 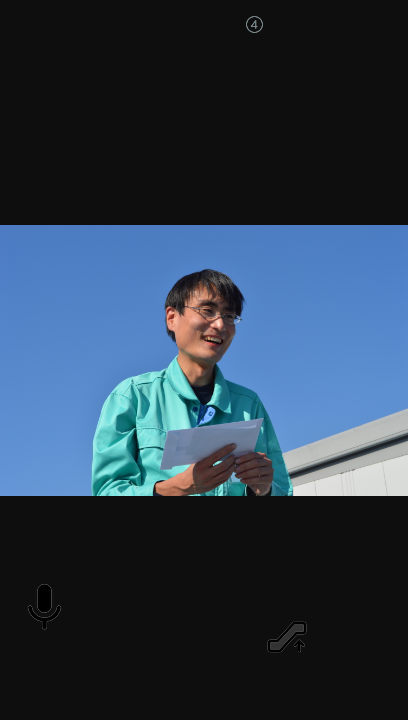 What do you see at coordinates (254, 24) in the screenshot?
I see `indicates step four in a multi-step process` at bounding box center [254, 24].